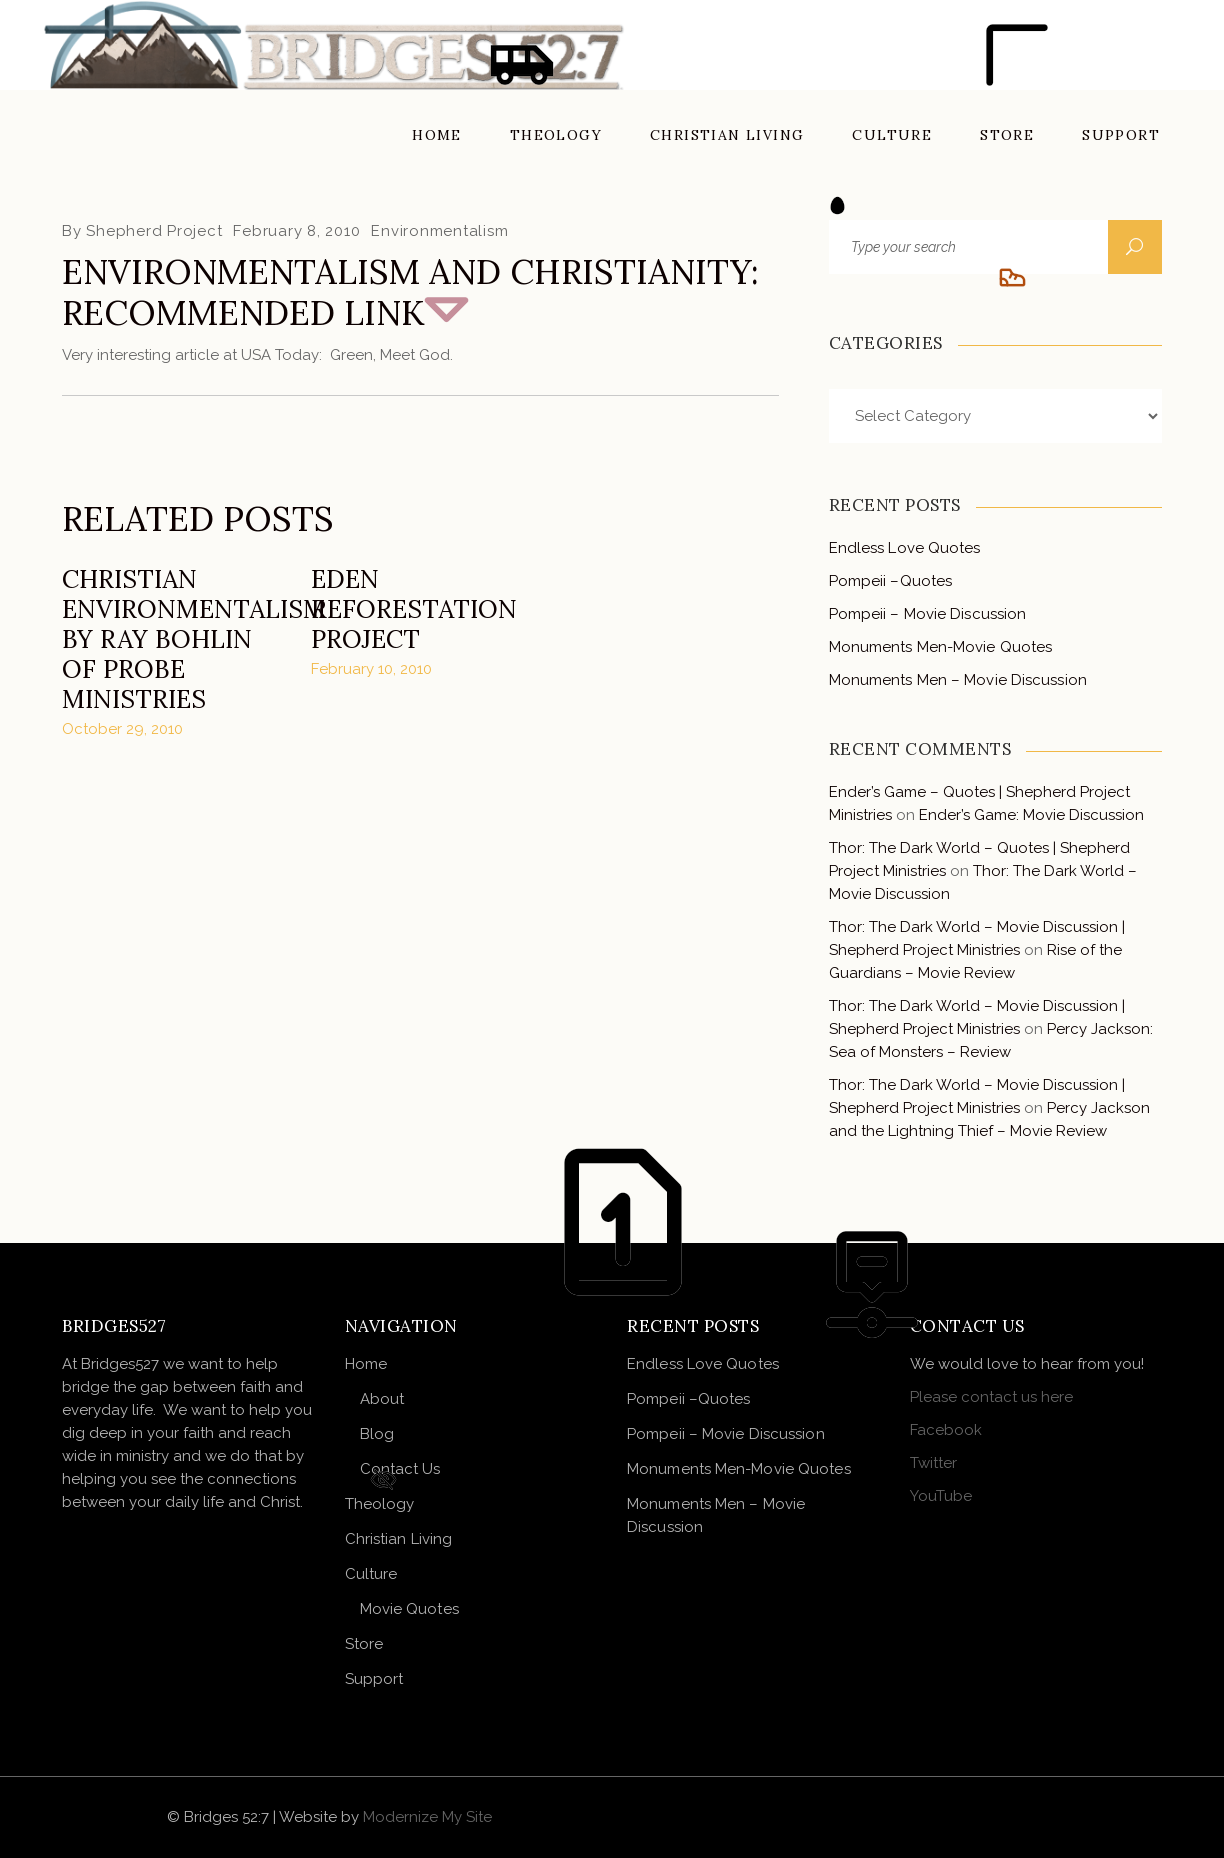 The height and width of the screenshot is (1858, 1224). What do you see at coordinates (872, 1282) in the screenshot?
I see `remove an event from the timeline` at bounding box center [872, 1282].